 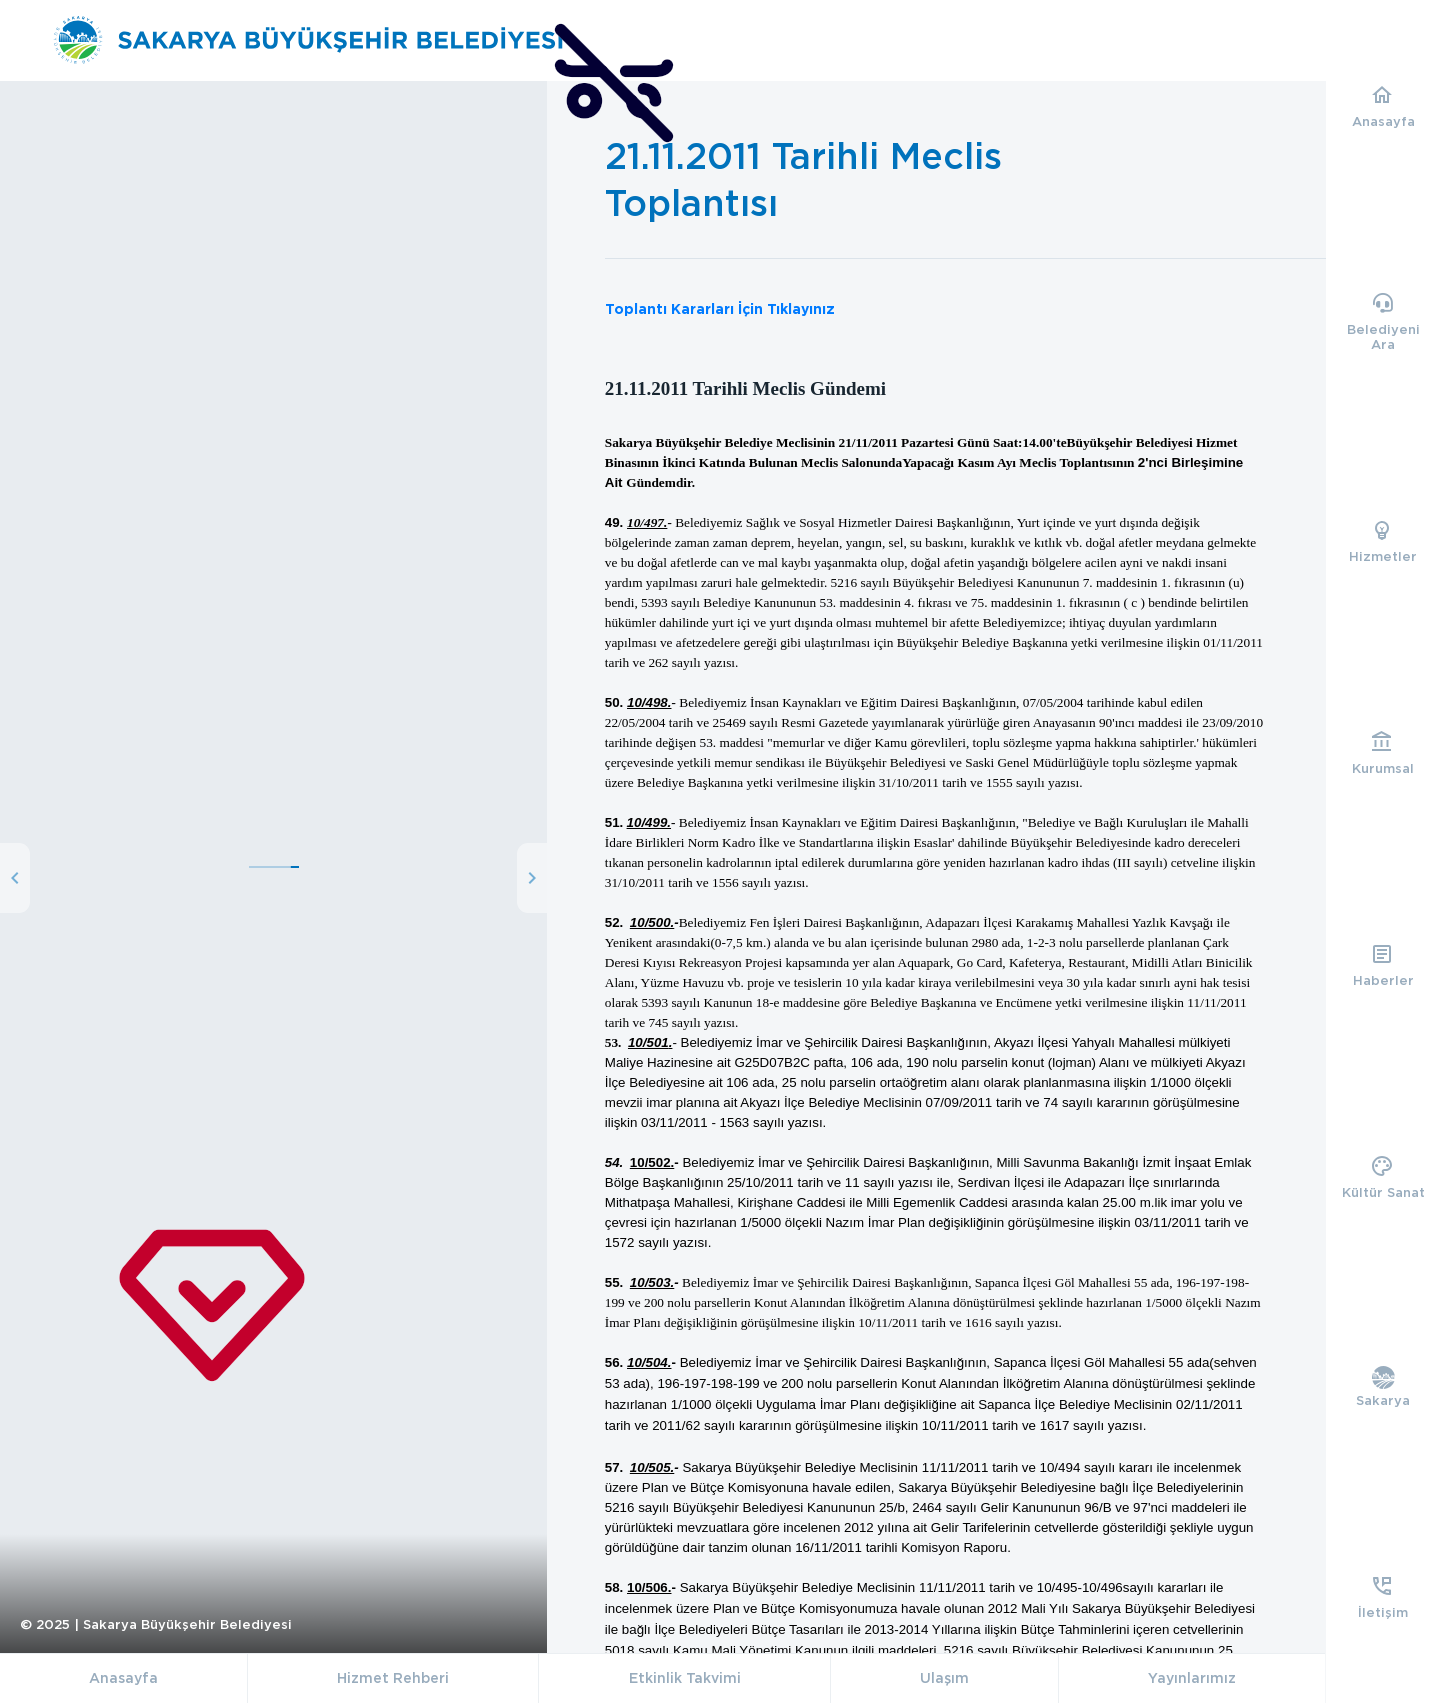 I want to click on skateboarding not allowed in this area, so click(x=614, y=83).